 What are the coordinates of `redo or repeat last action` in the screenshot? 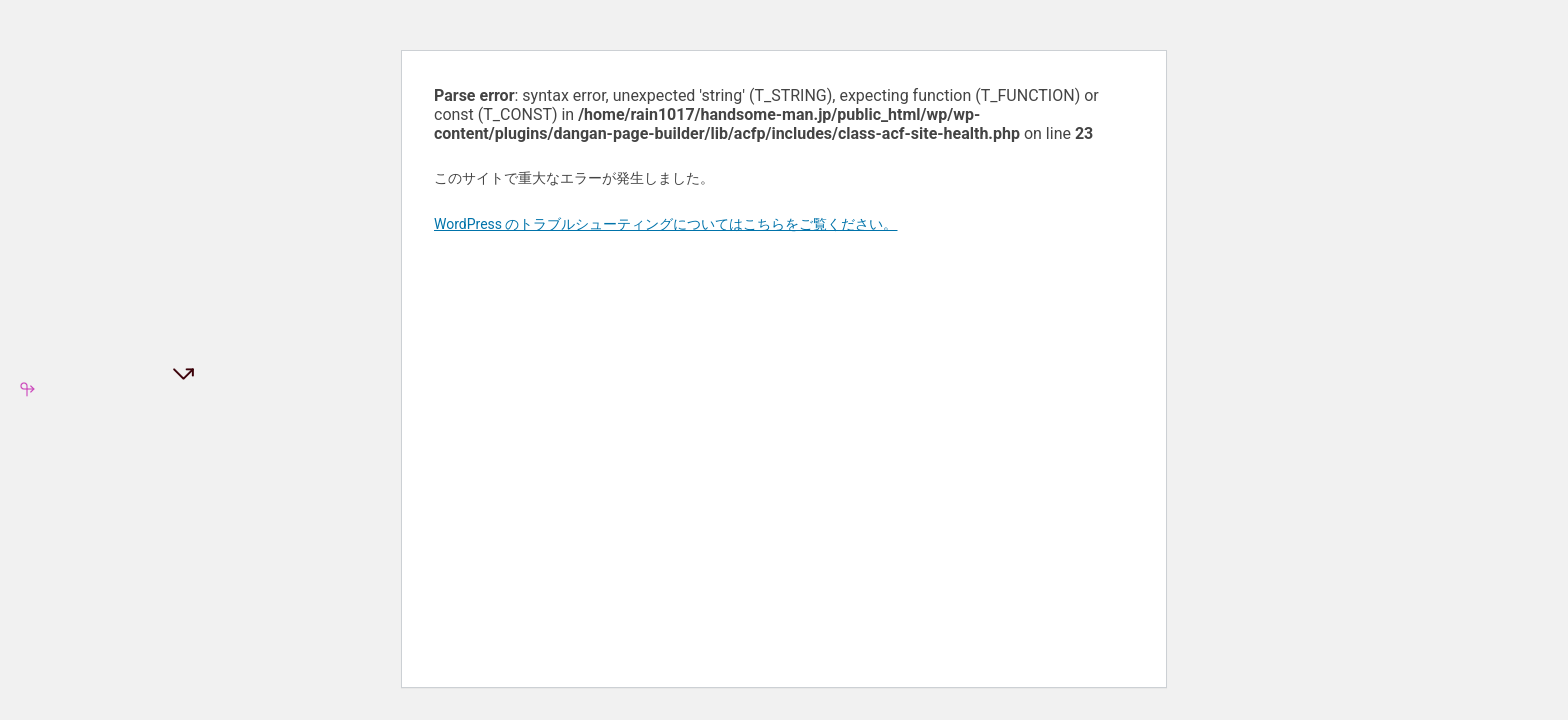 It's located at (27, 389).